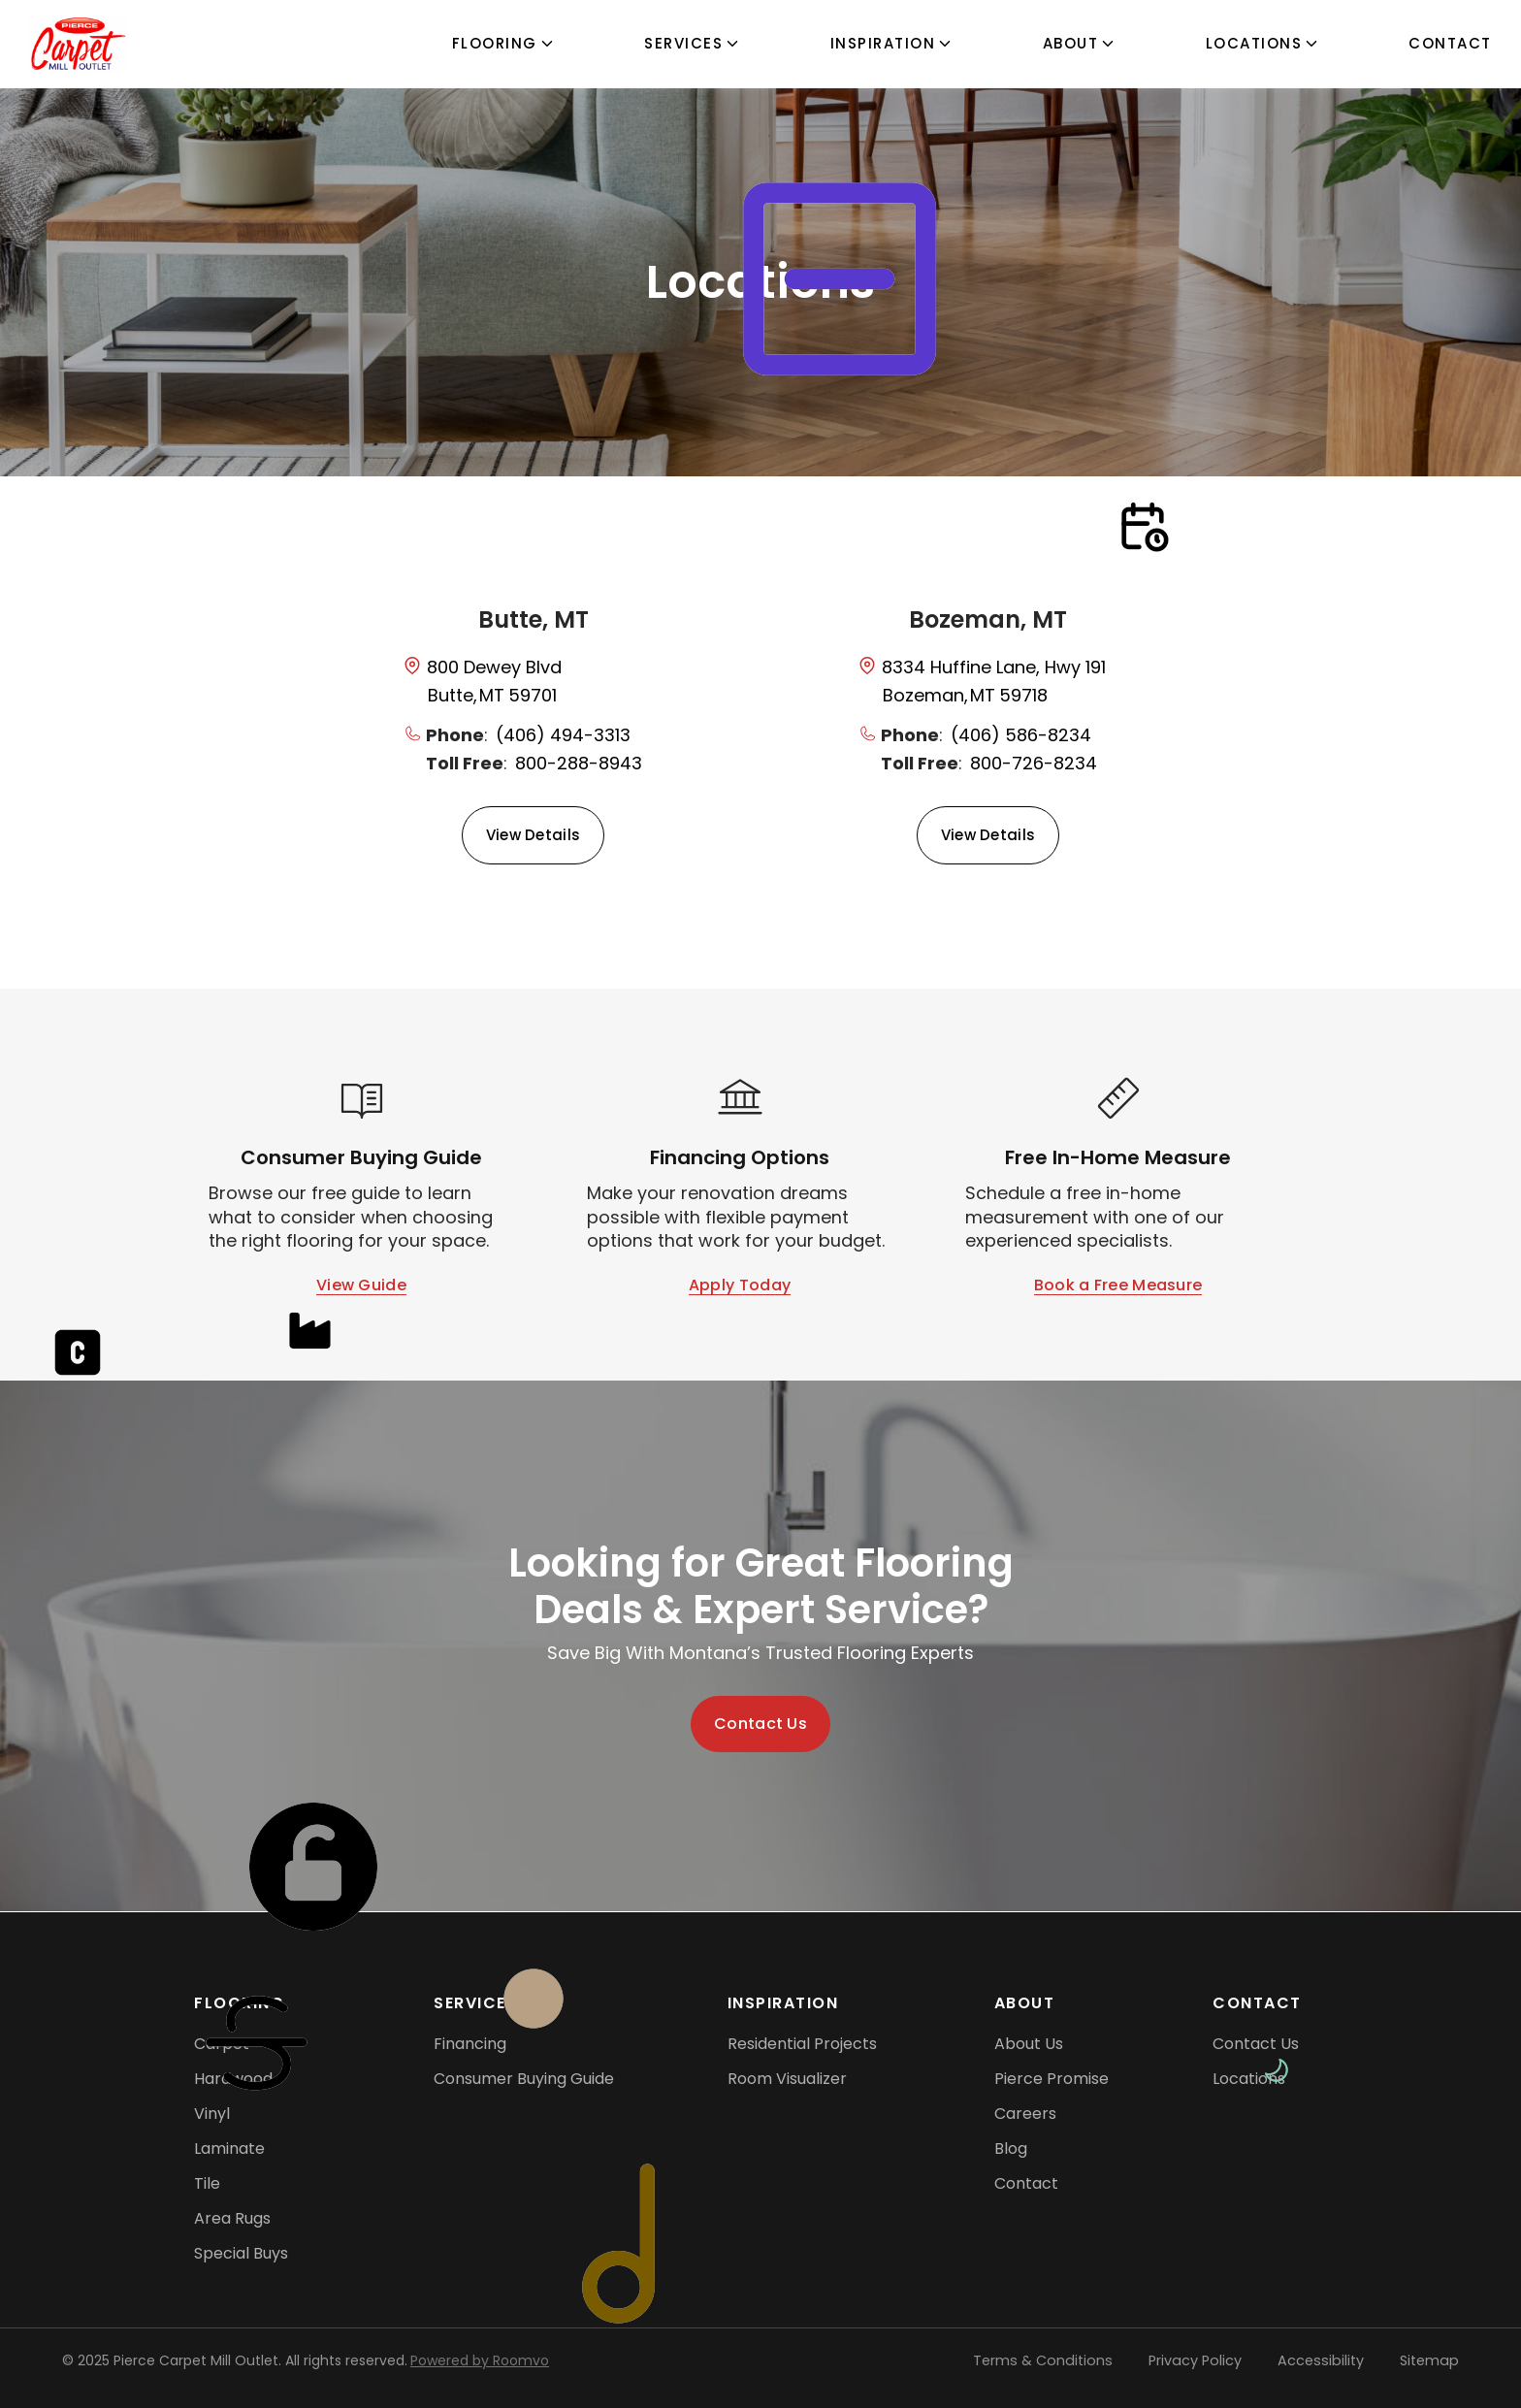 Image resolution: width=1521 pixels, height=2408 pixels. What do you see at coordinates (256, 2043) in the screenshot?
I see `apply strikethrough formatting to selected text` at bounding box center [256, 2043].